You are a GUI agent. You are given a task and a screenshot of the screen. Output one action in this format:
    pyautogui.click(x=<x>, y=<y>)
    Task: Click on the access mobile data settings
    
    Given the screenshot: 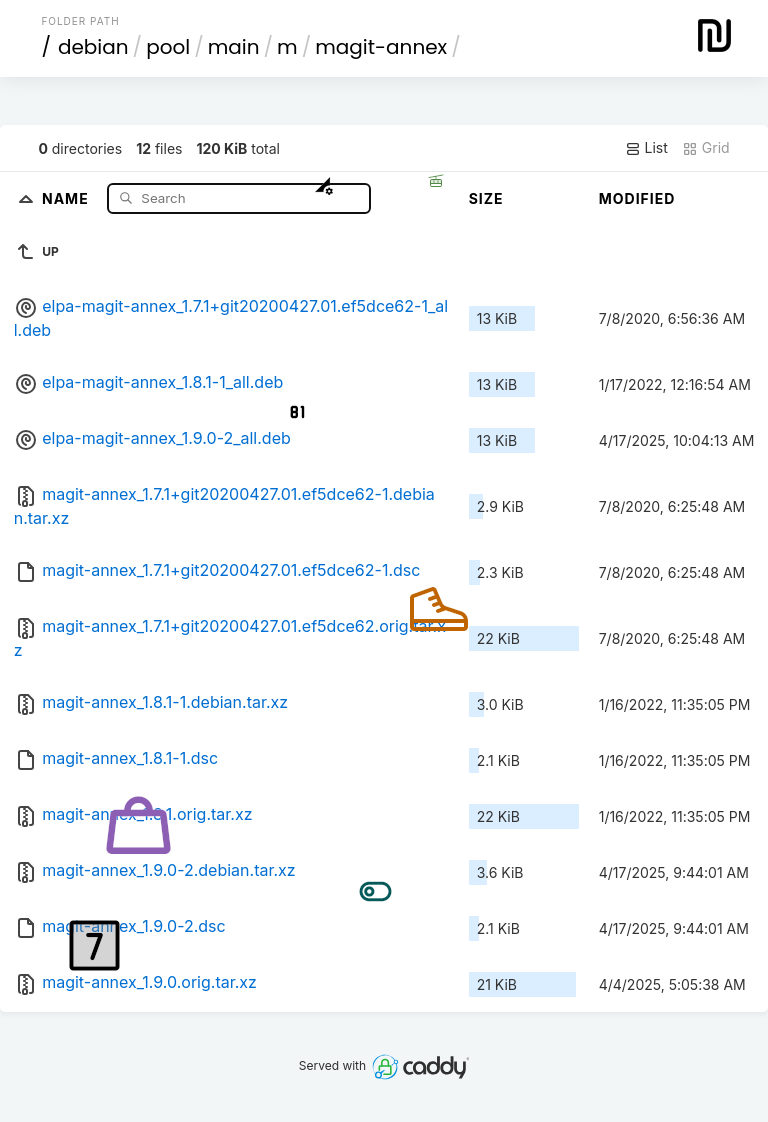 What is the action you would take?
    pyautogui.click(x=324, y=186)
    